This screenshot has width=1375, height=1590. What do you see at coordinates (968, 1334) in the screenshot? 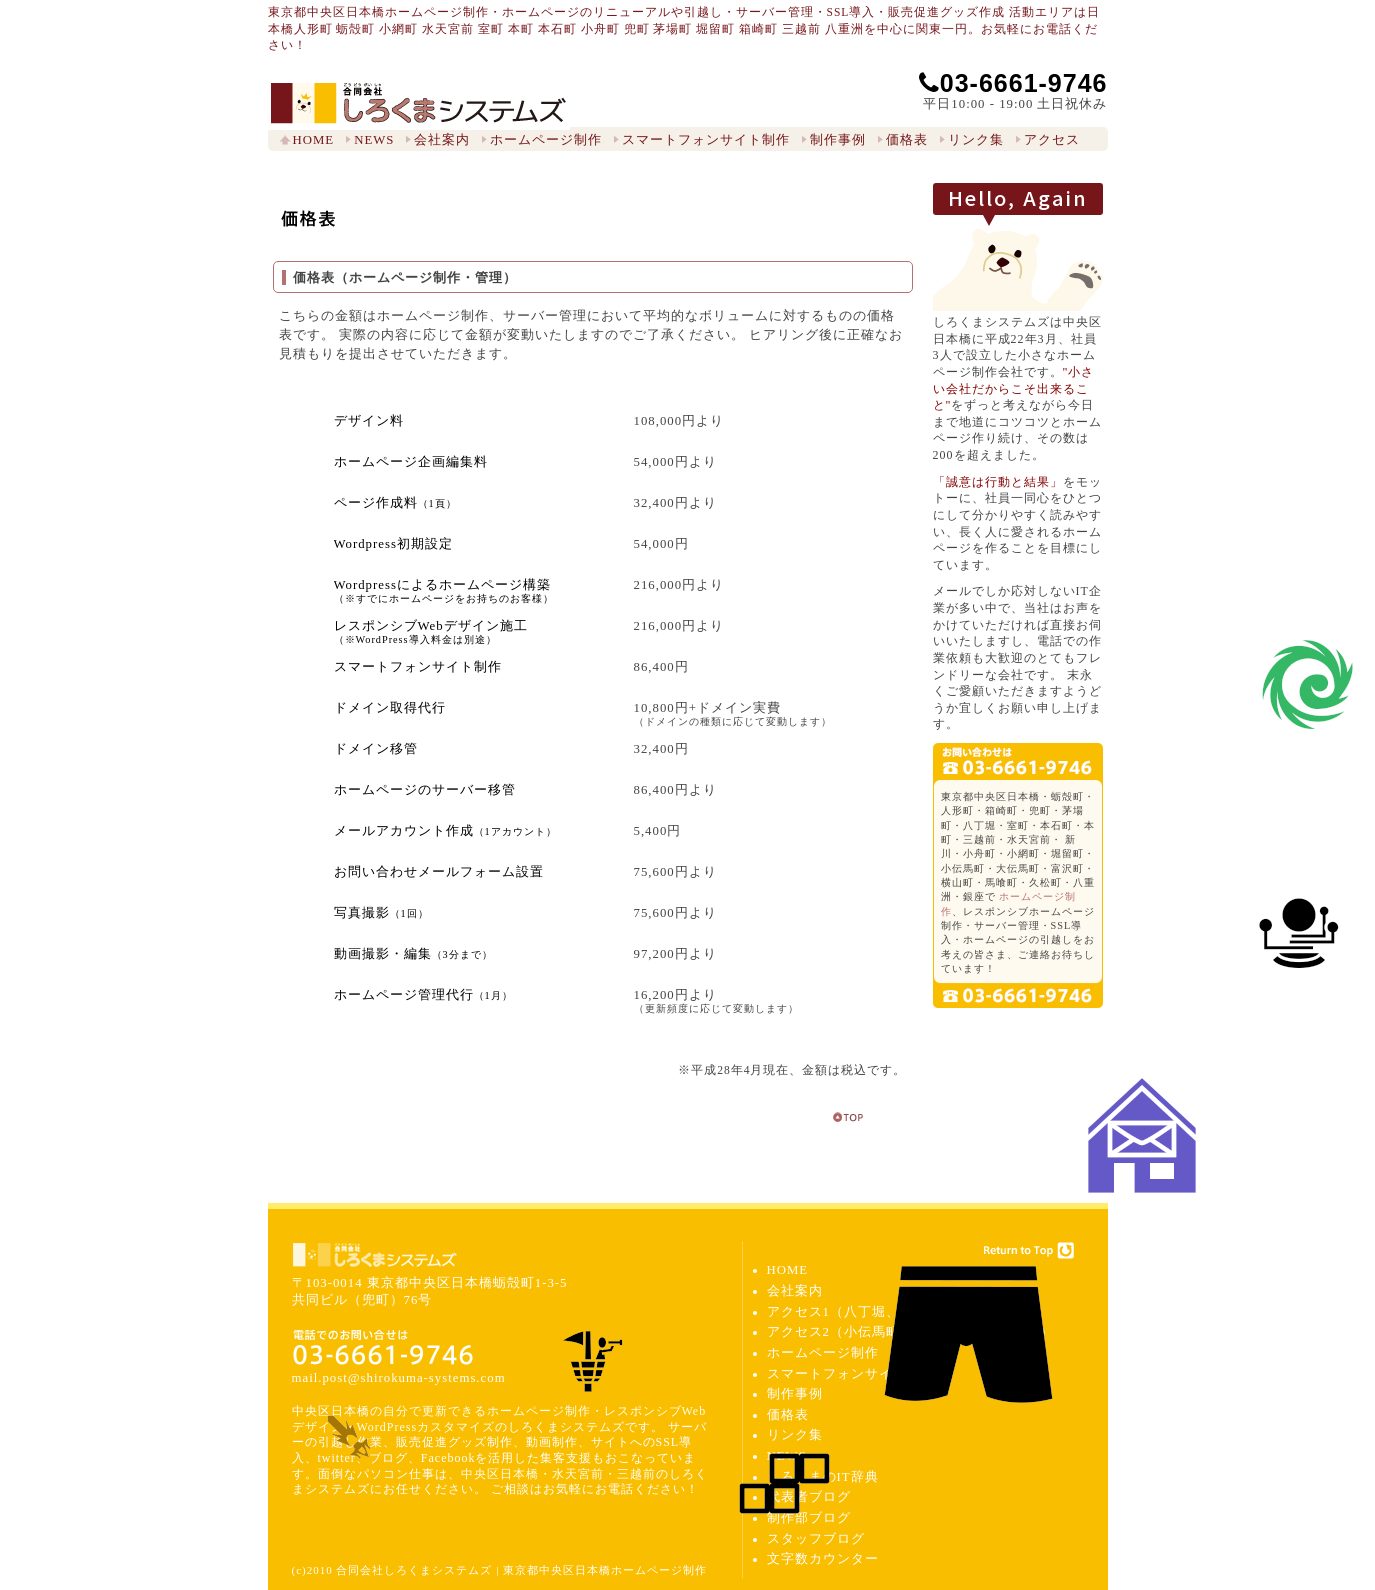
I see `select underwear or shorts in a clothing game` at bounding box center [968, 1334].